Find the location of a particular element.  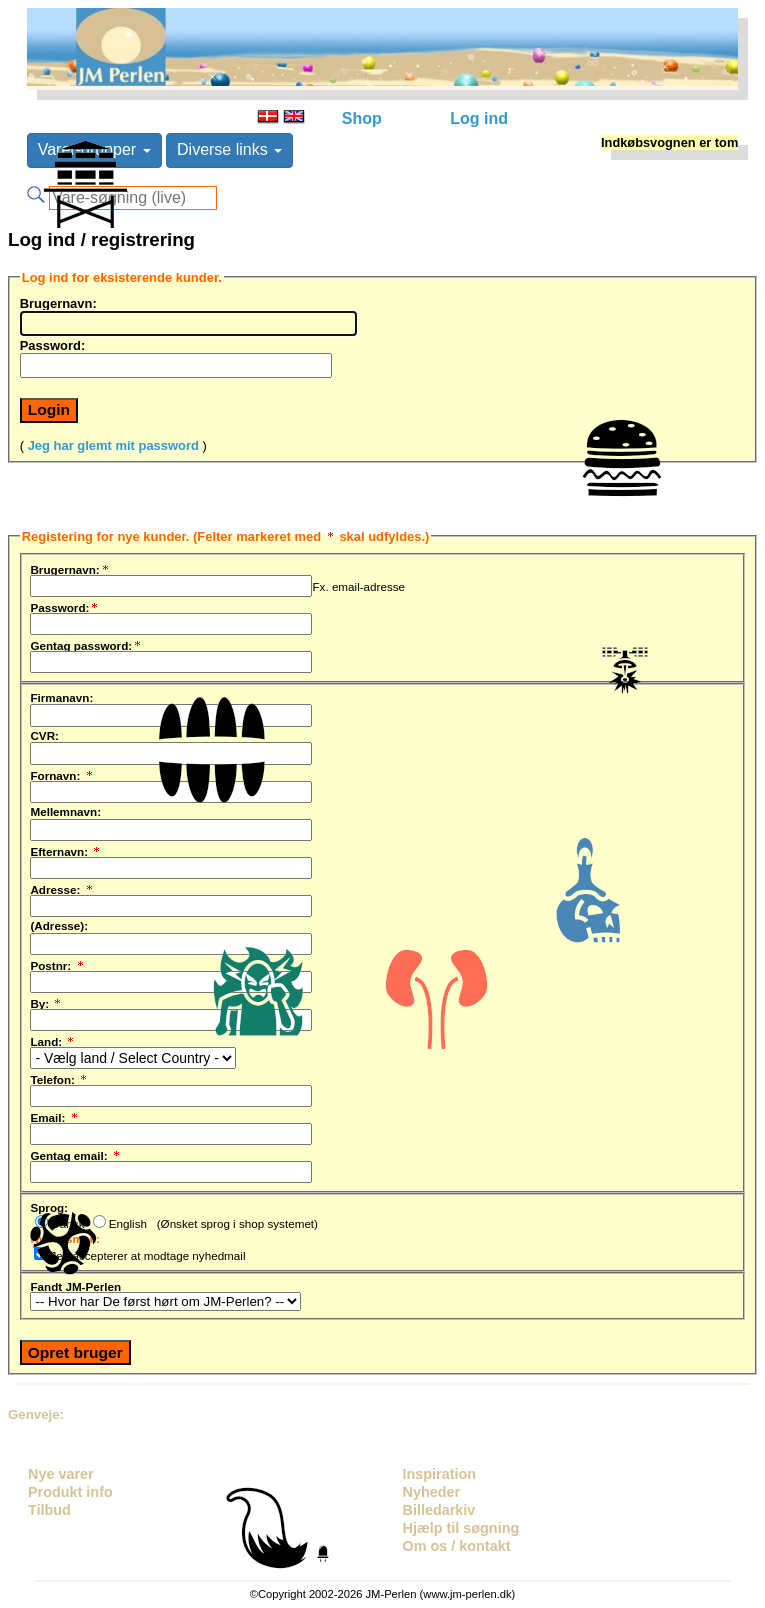

access satellite communication features is located at coordinates (625, 670).